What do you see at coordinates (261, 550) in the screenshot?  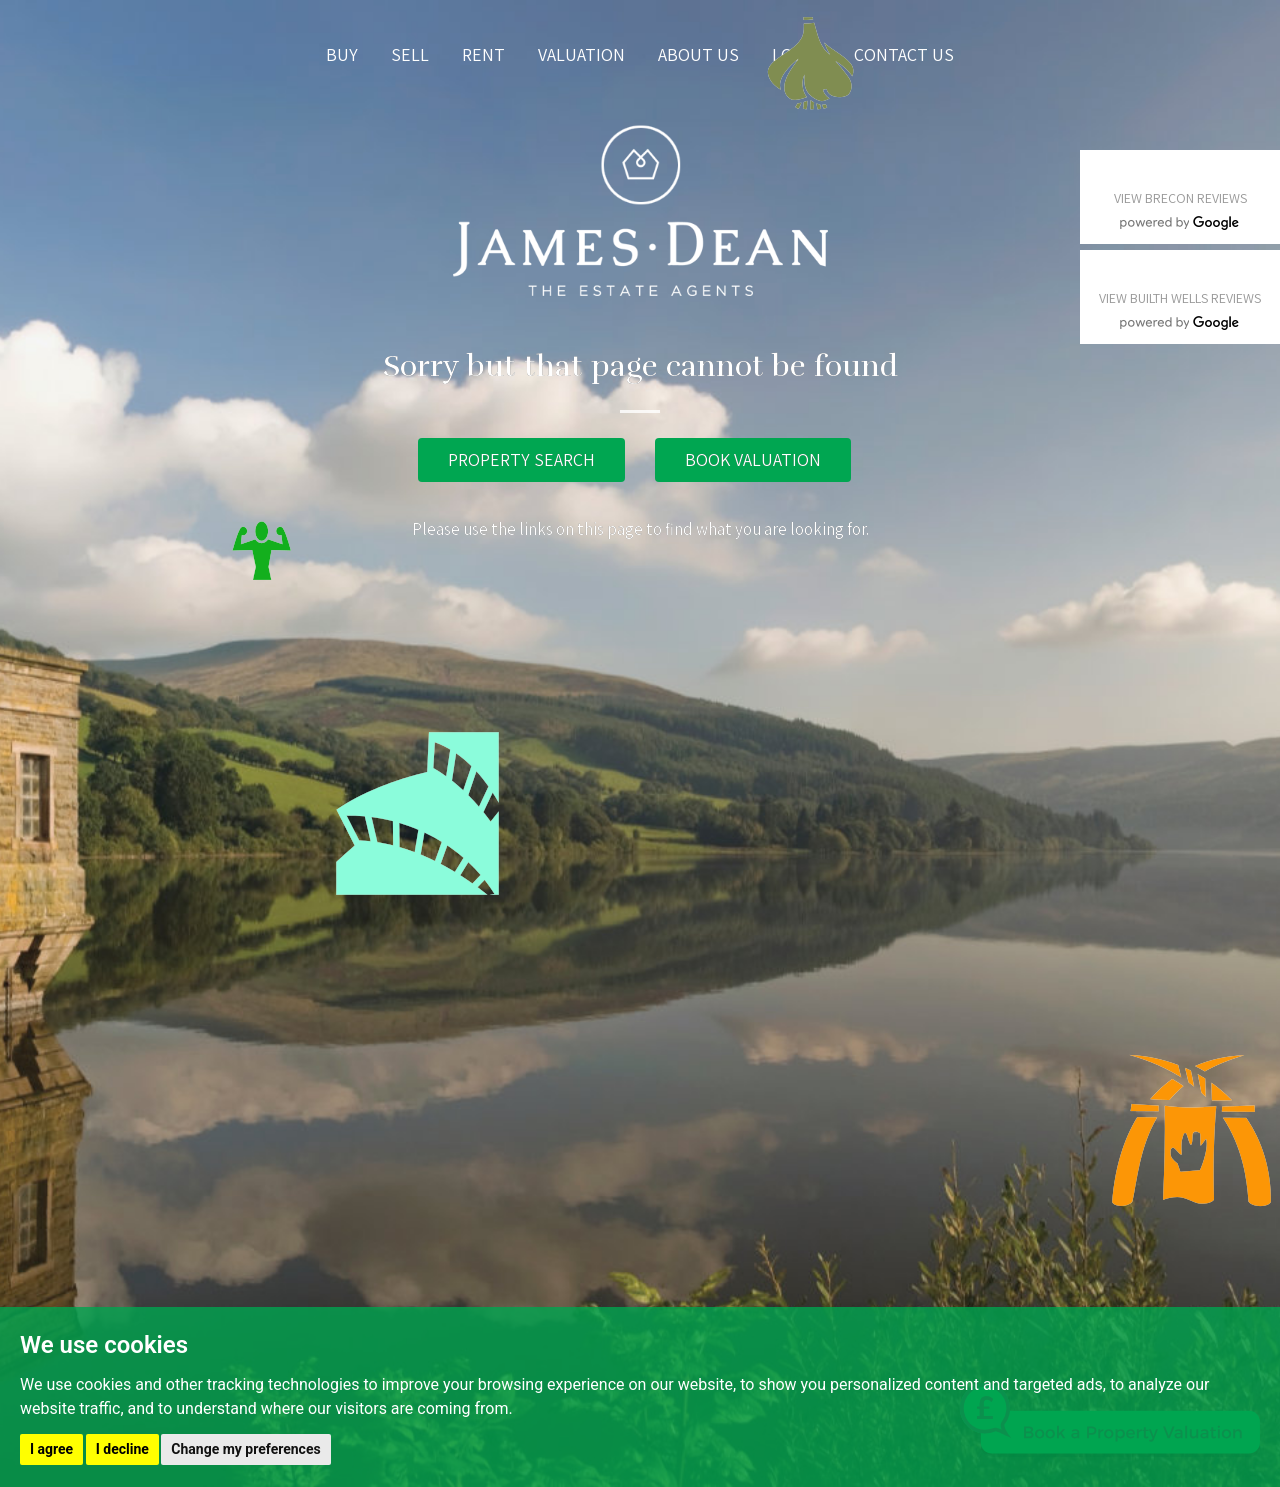 I see `indicates strength or power attribute` at bounding box center [261, 550].